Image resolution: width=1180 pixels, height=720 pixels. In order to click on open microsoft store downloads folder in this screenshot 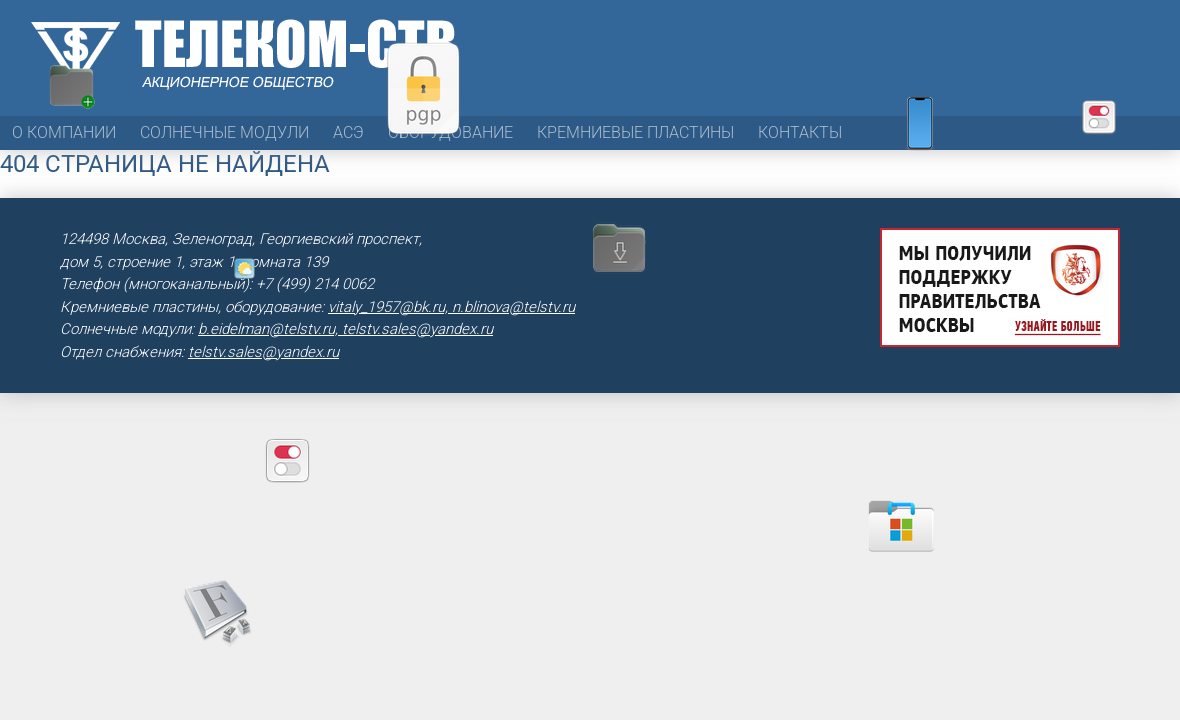, I will do `click(901, 528)`.